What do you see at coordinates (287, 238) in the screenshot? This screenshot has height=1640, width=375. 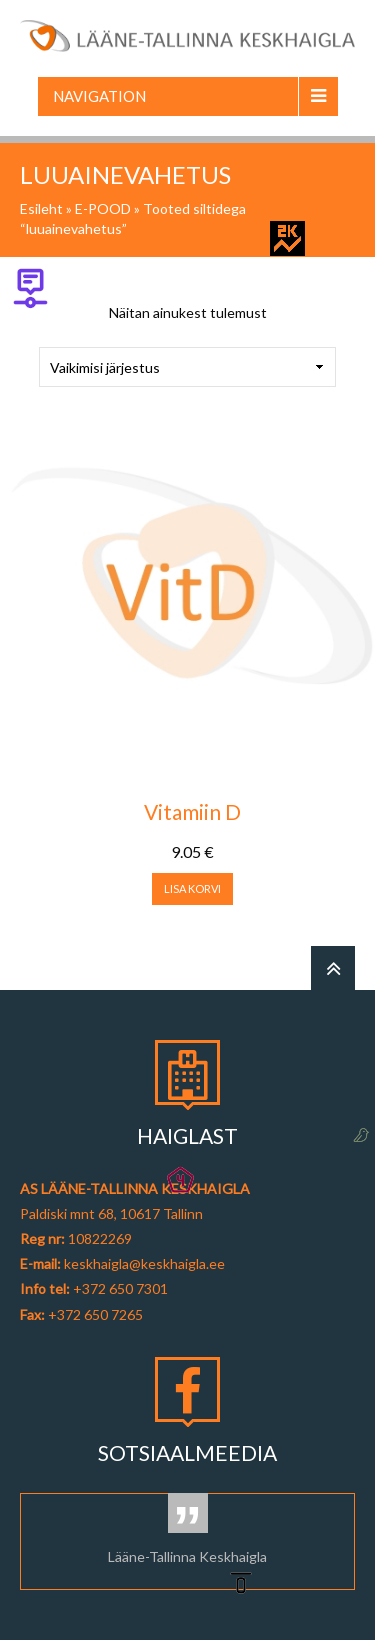 I see `view score or performance metrics` at bounding box center [287, 238].